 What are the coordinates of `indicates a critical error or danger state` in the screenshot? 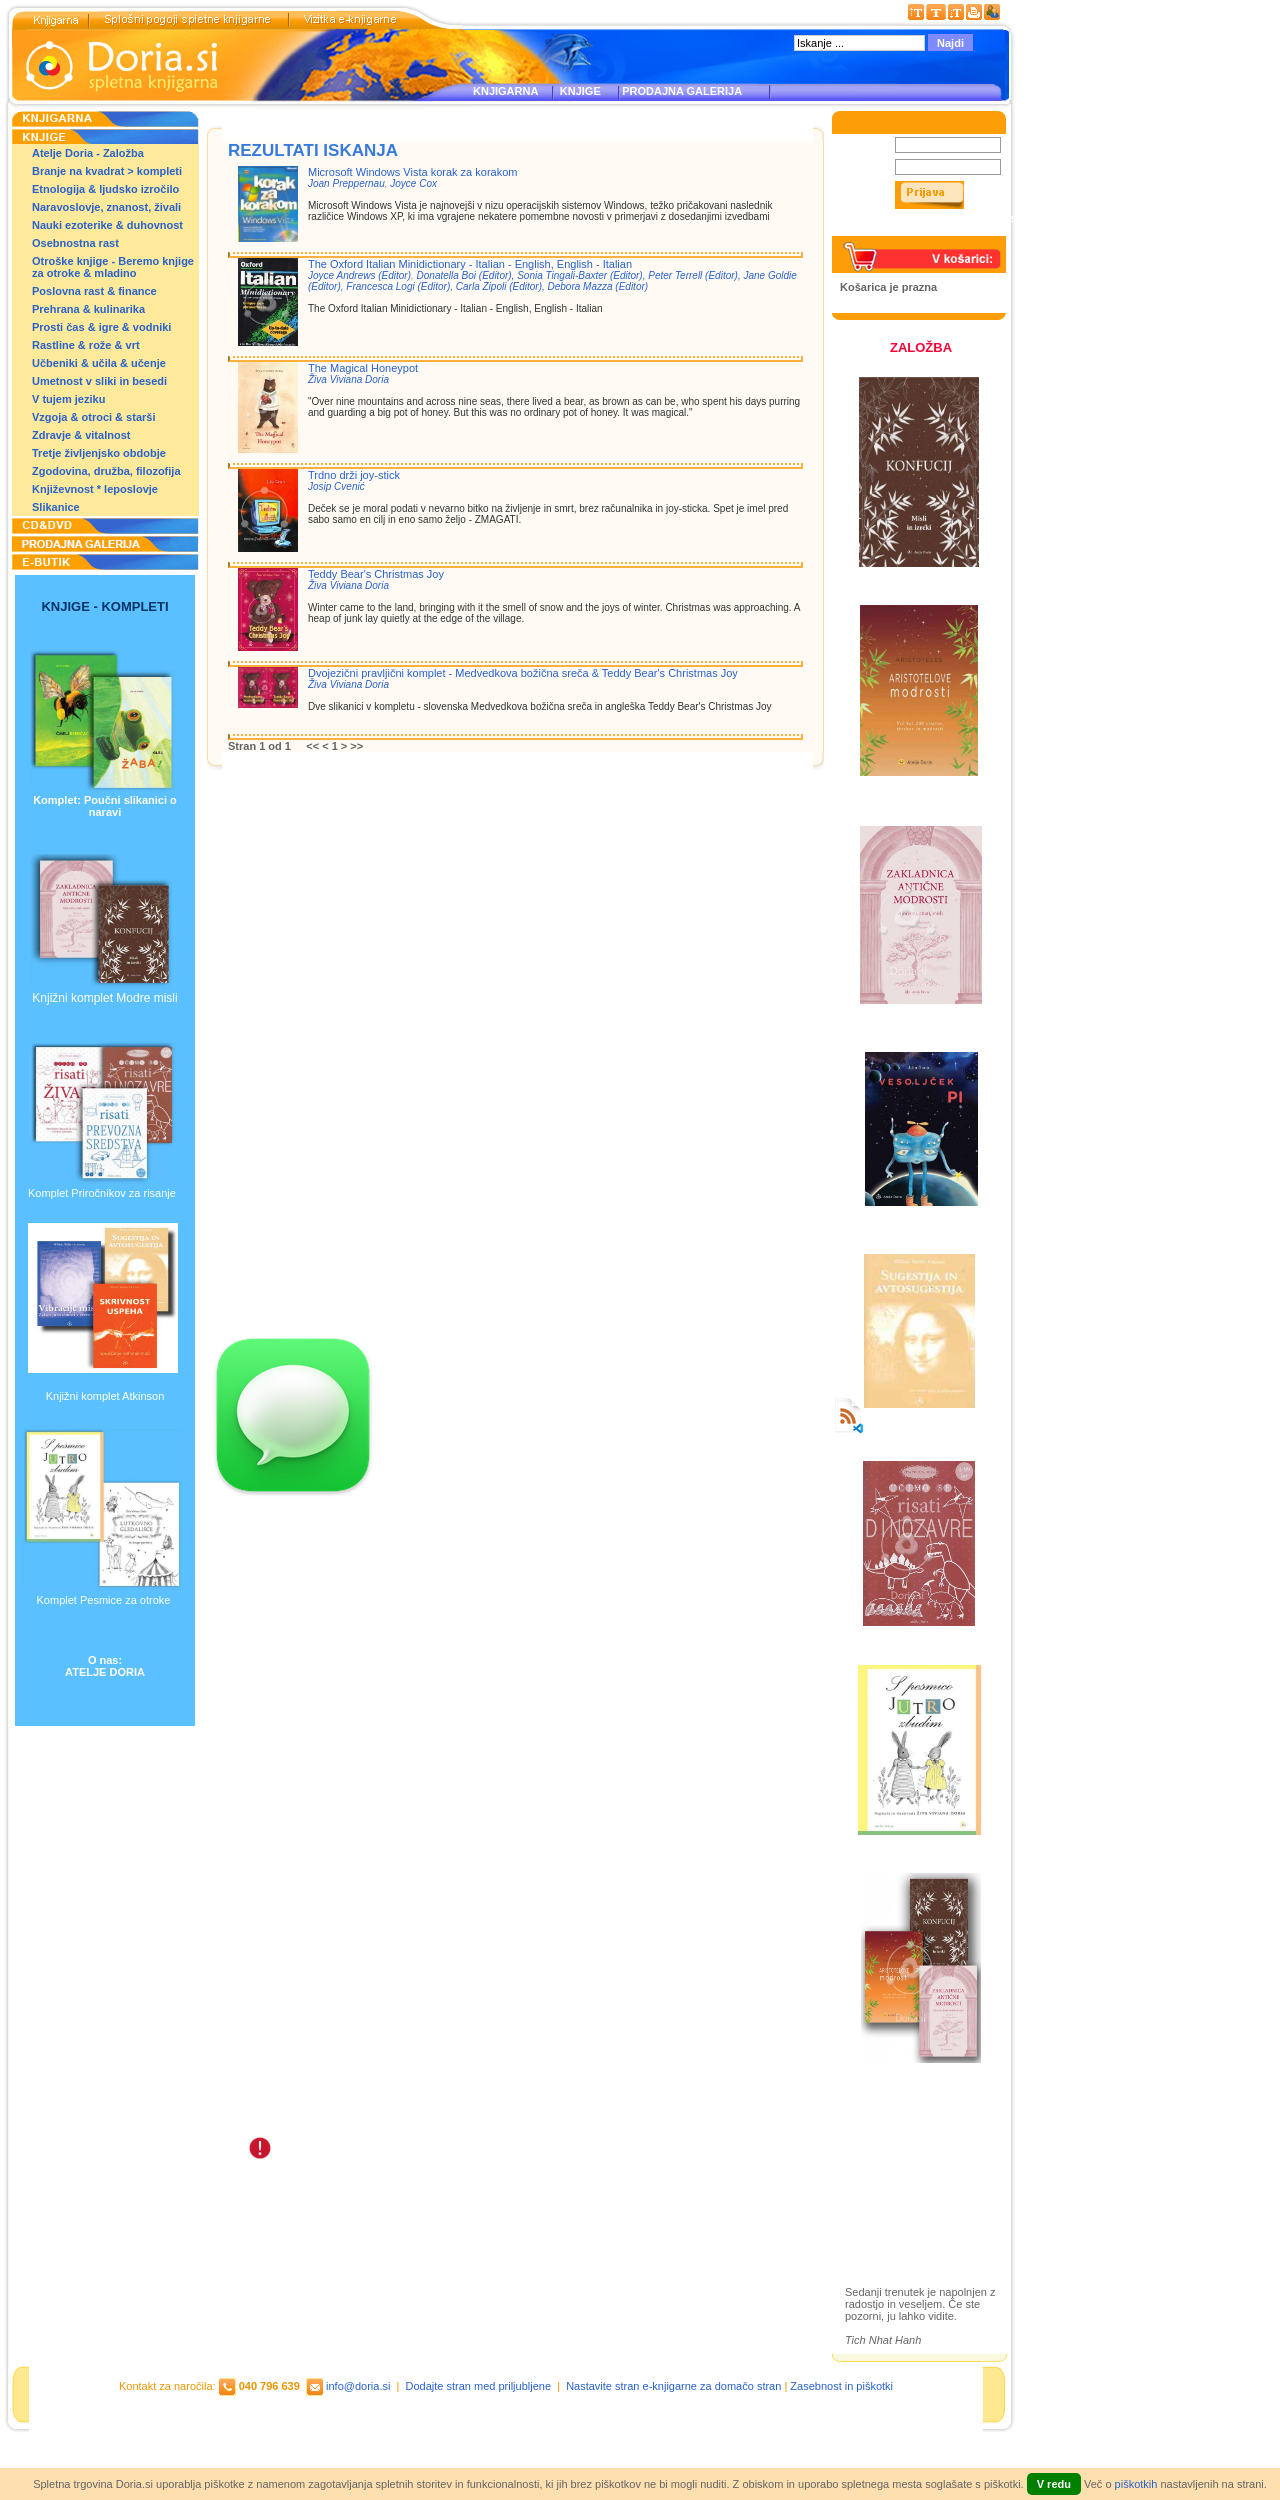 It's located at (260, 2148).